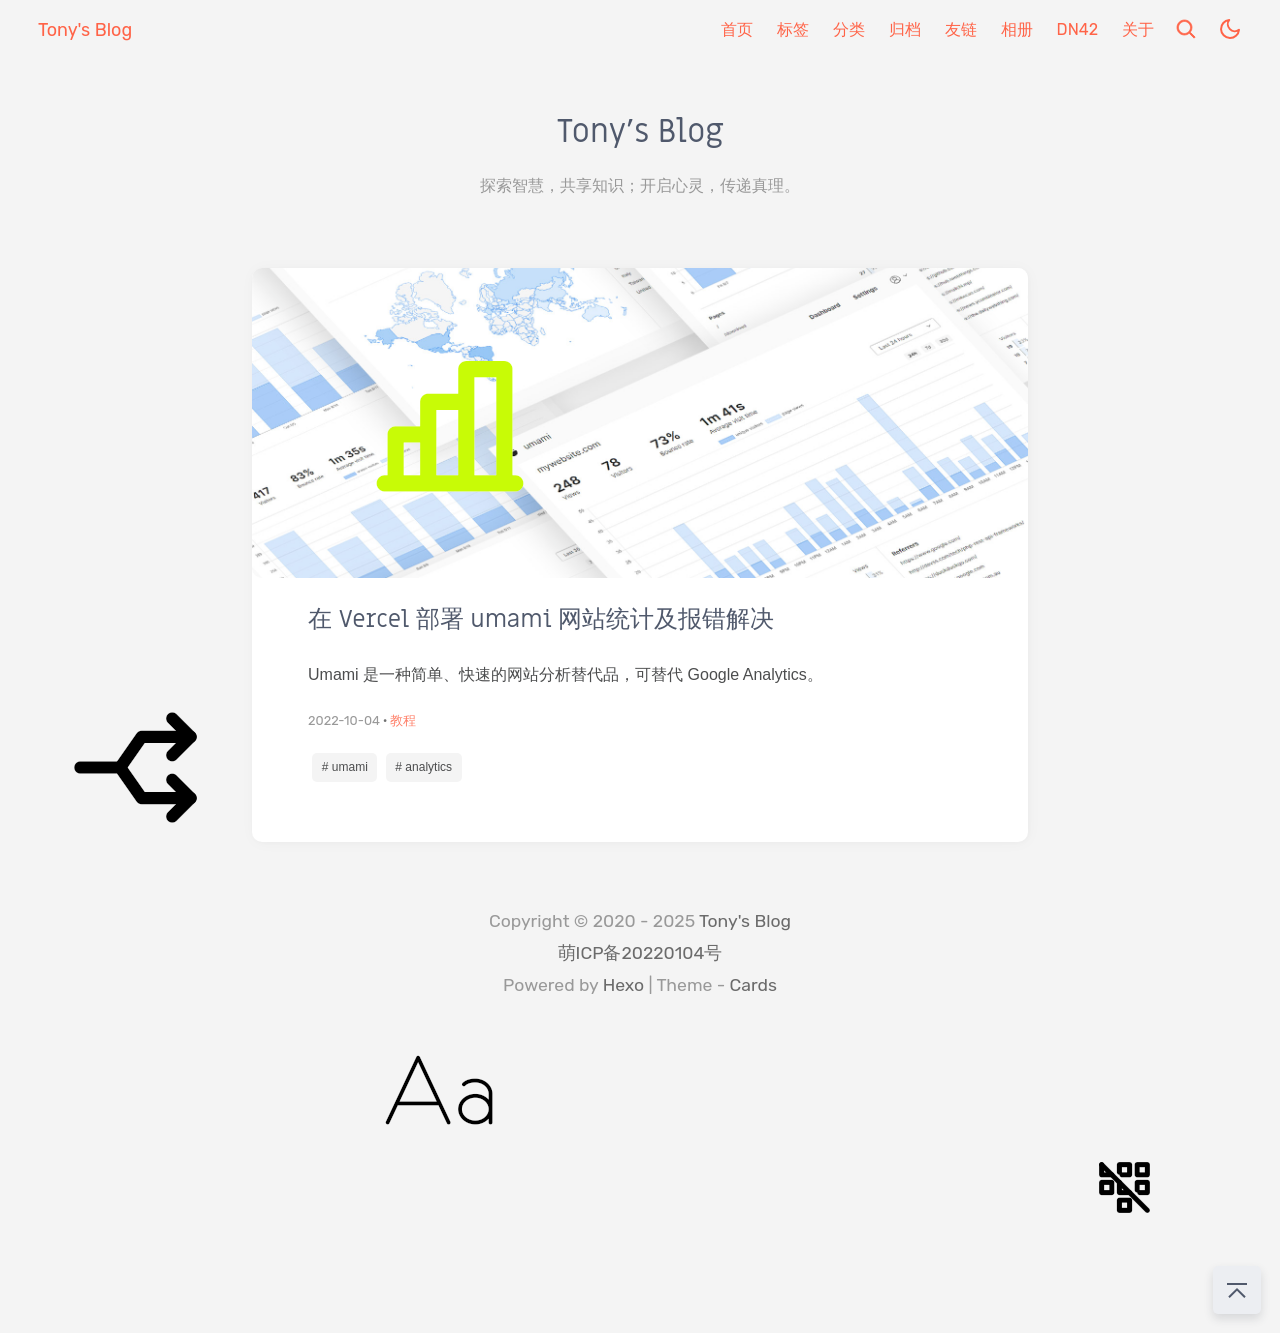  Describe the element at coordinates (1124, 1187) in the screenshot. I see `dialpad is currently disabled` at that location.